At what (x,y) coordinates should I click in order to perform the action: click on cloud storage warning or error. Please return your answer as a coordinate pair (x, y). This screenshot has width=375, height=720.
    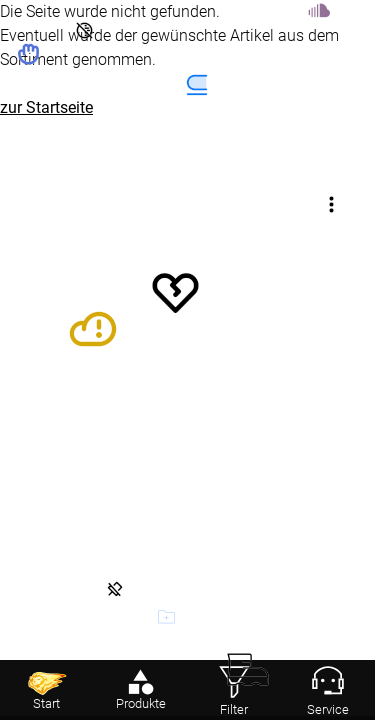
    Looking at the image, I should click on (93, 329).